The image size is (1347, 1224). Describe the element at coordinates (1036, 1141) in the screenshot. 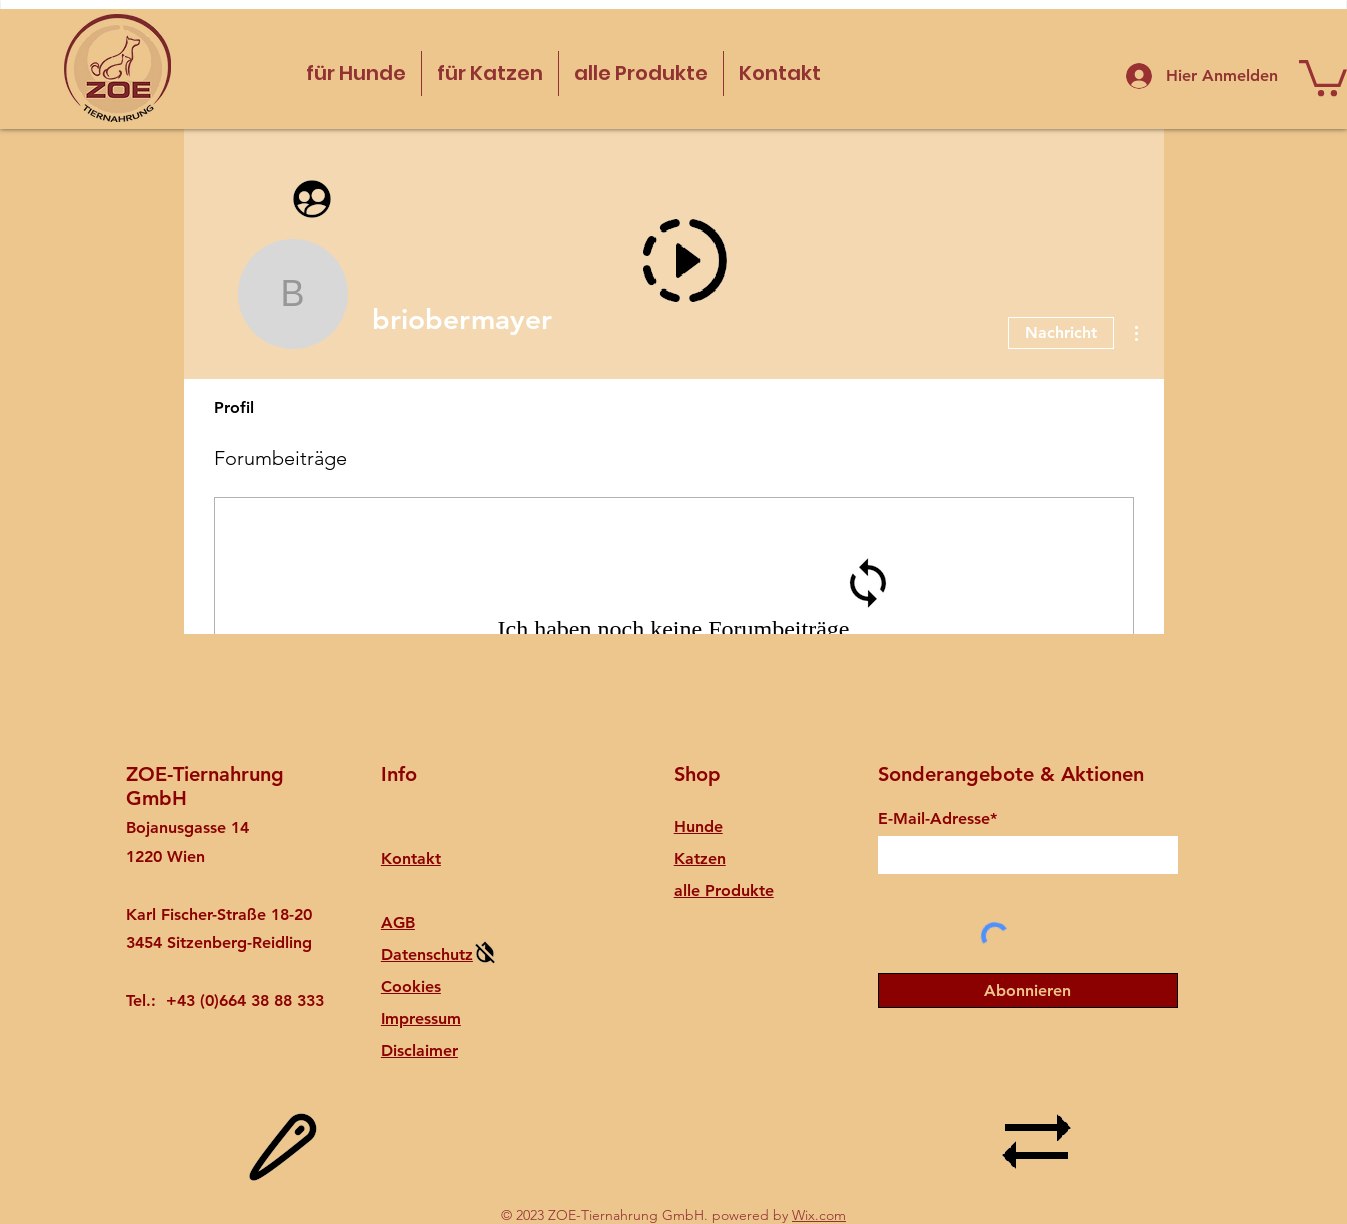

I see `sync data between devices or accounts` at that location.